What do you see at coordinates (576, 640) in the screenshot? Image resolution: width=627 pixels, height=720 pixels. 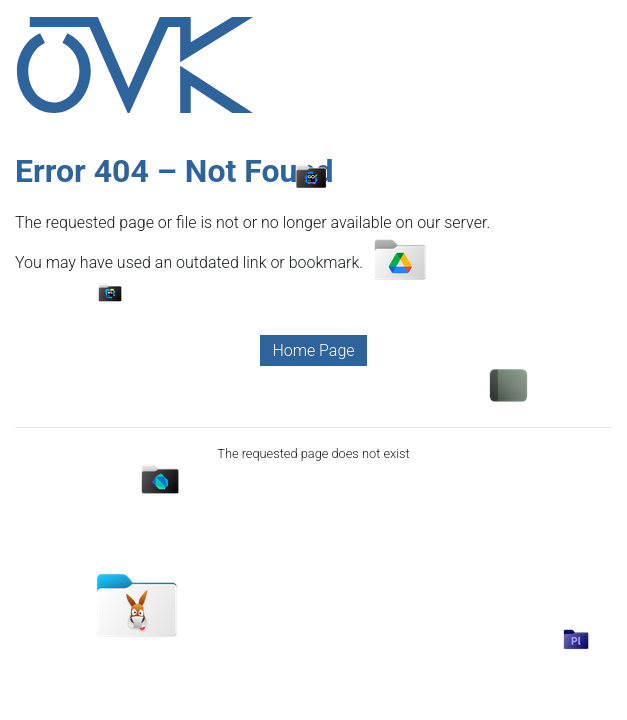 I see `open folder containing adobe prelude project files` at bounding box center [576, 640].